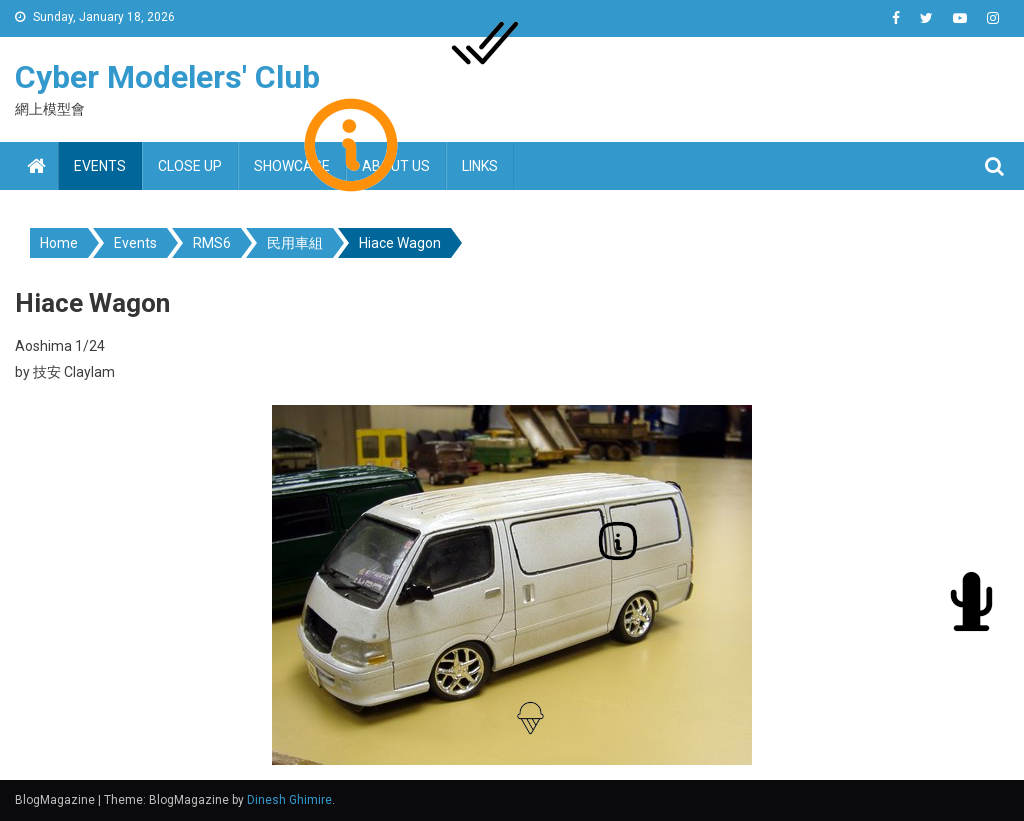  Describe the element at coordinates (971, 601) in the screenshot. I see `indicates desert or arid climate conditions` at that location.